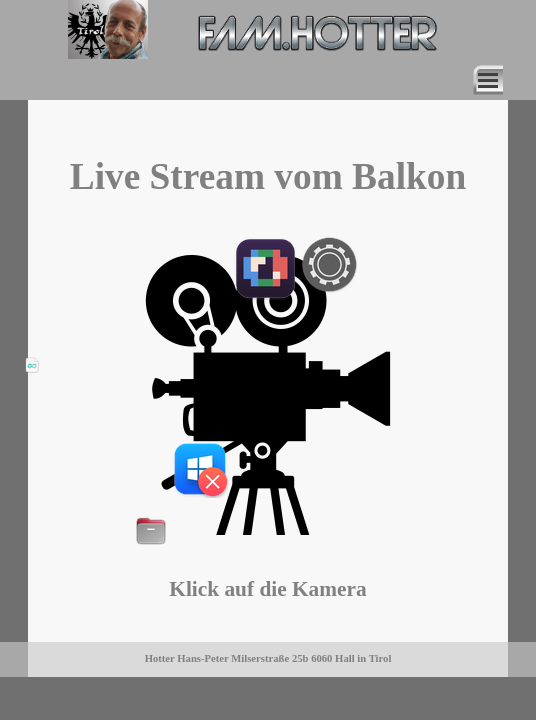 This screenshot has width=536, height=720. What do you see at coordinates (151, 531) in the screenshot?
I see `open the file manager` at bounding box center [151, 531].